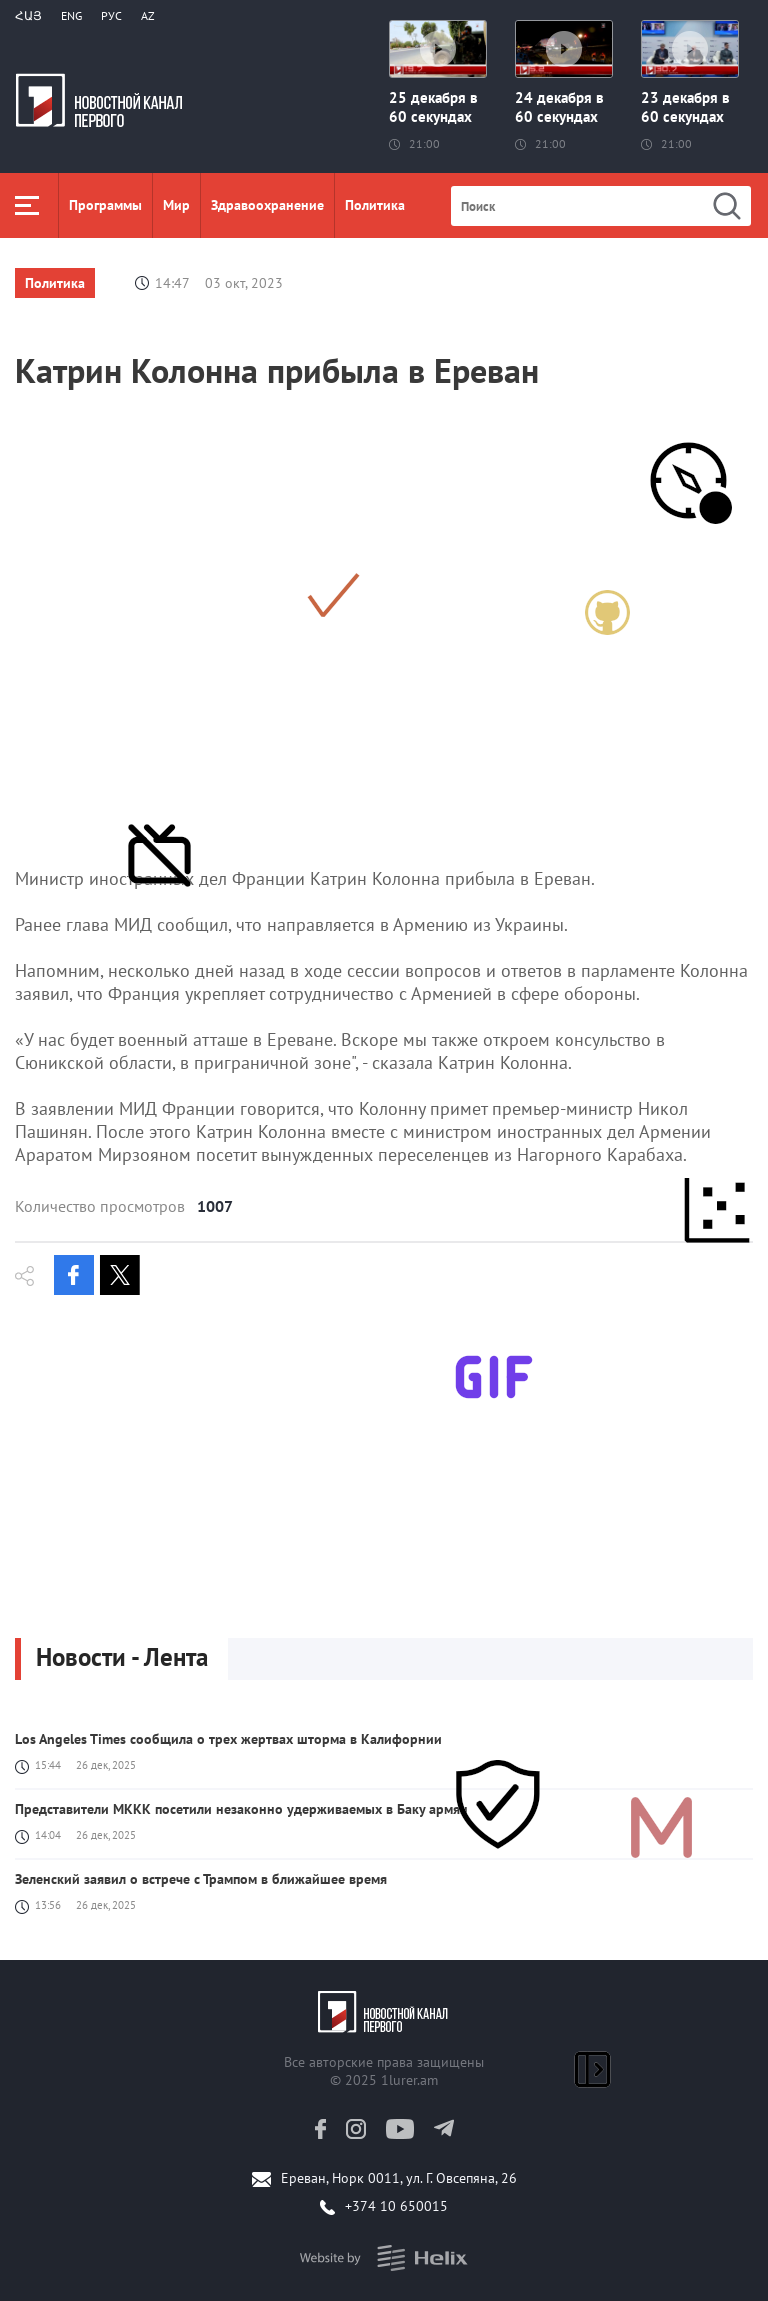 Image resolution: width=768 pixels, height=2301 pixels. What do you see at coordinates (717, 1215) in the screenshot?
I see `view scatter plot visualization` at bounding box center [717, 1215].